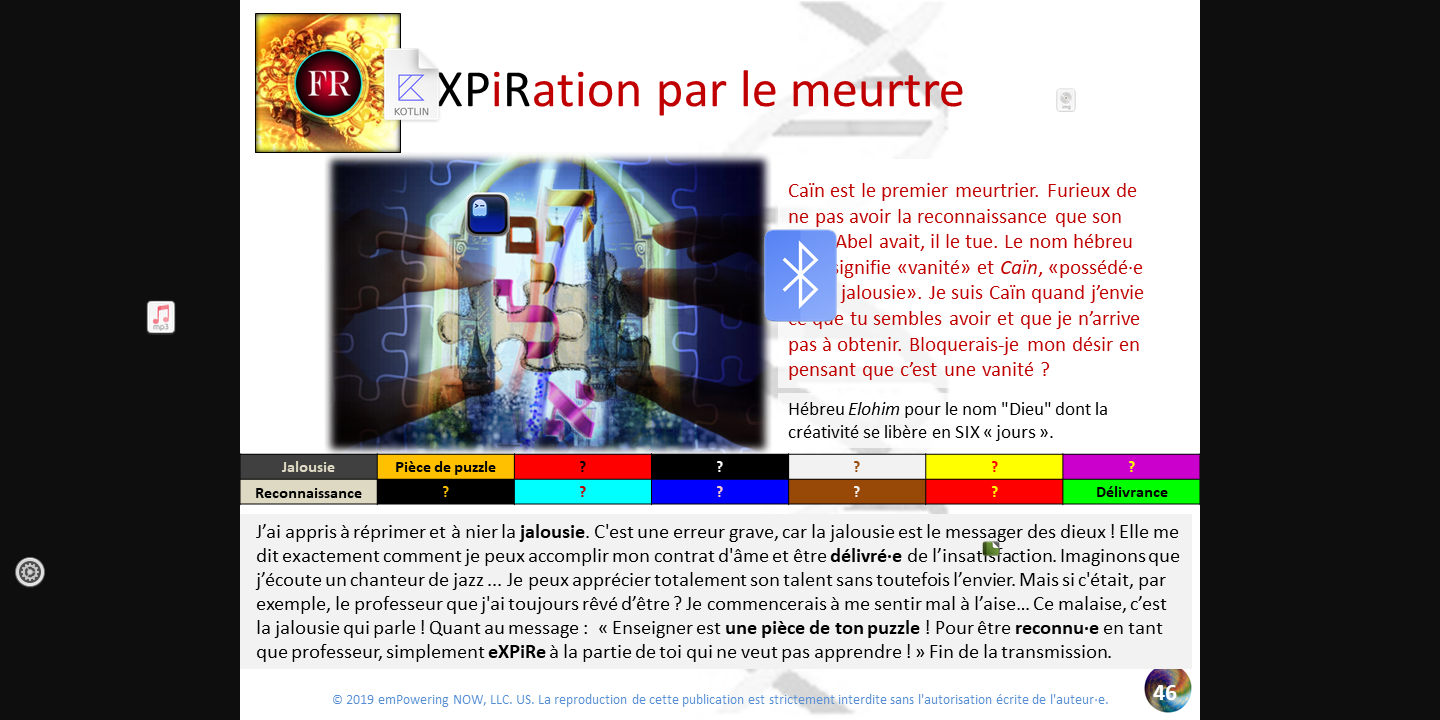  Describe the element at coordinates (30, 572) in the screenshot. I see `open settings or properties panel` at that location.